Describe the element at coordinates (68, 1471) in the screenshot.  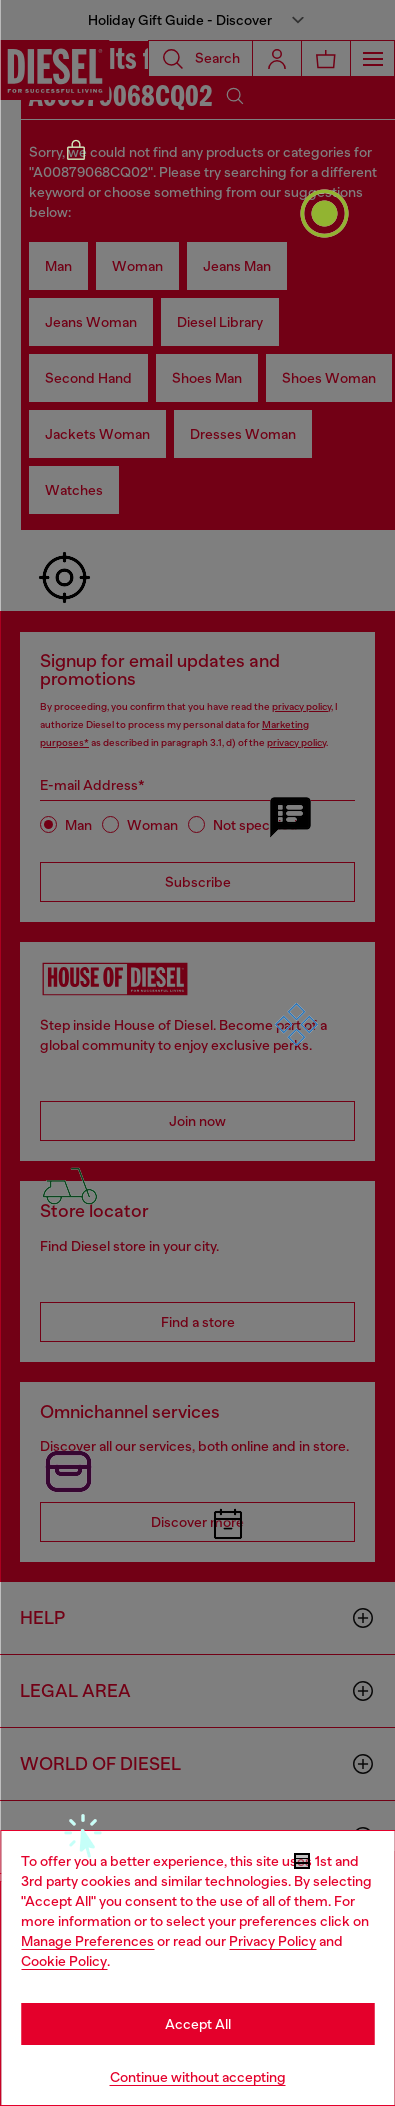
I see `airpods case battery or connection status` at that location.